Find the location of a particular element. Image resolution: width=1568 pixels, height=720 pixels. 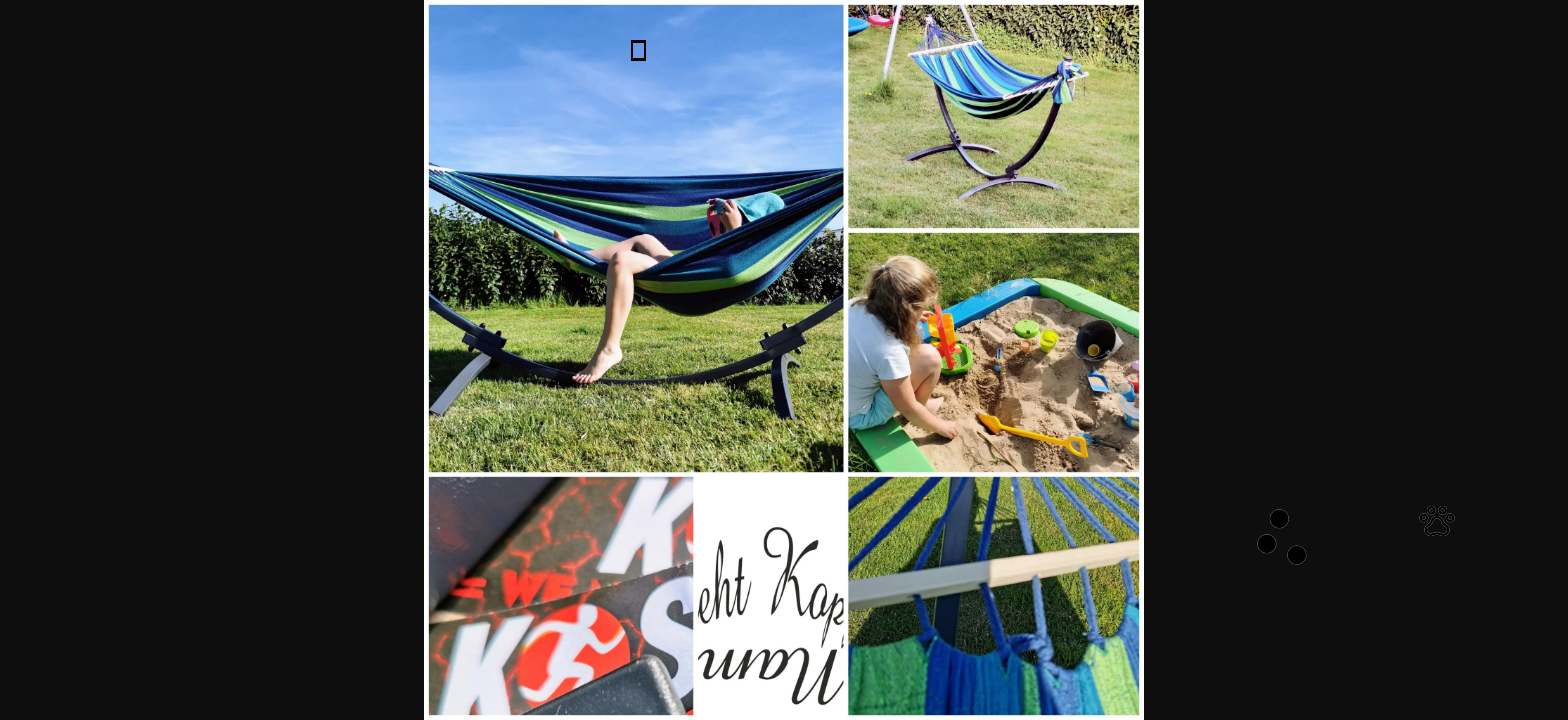

crop image to portrait orientation is located at coordinates (638, 50).